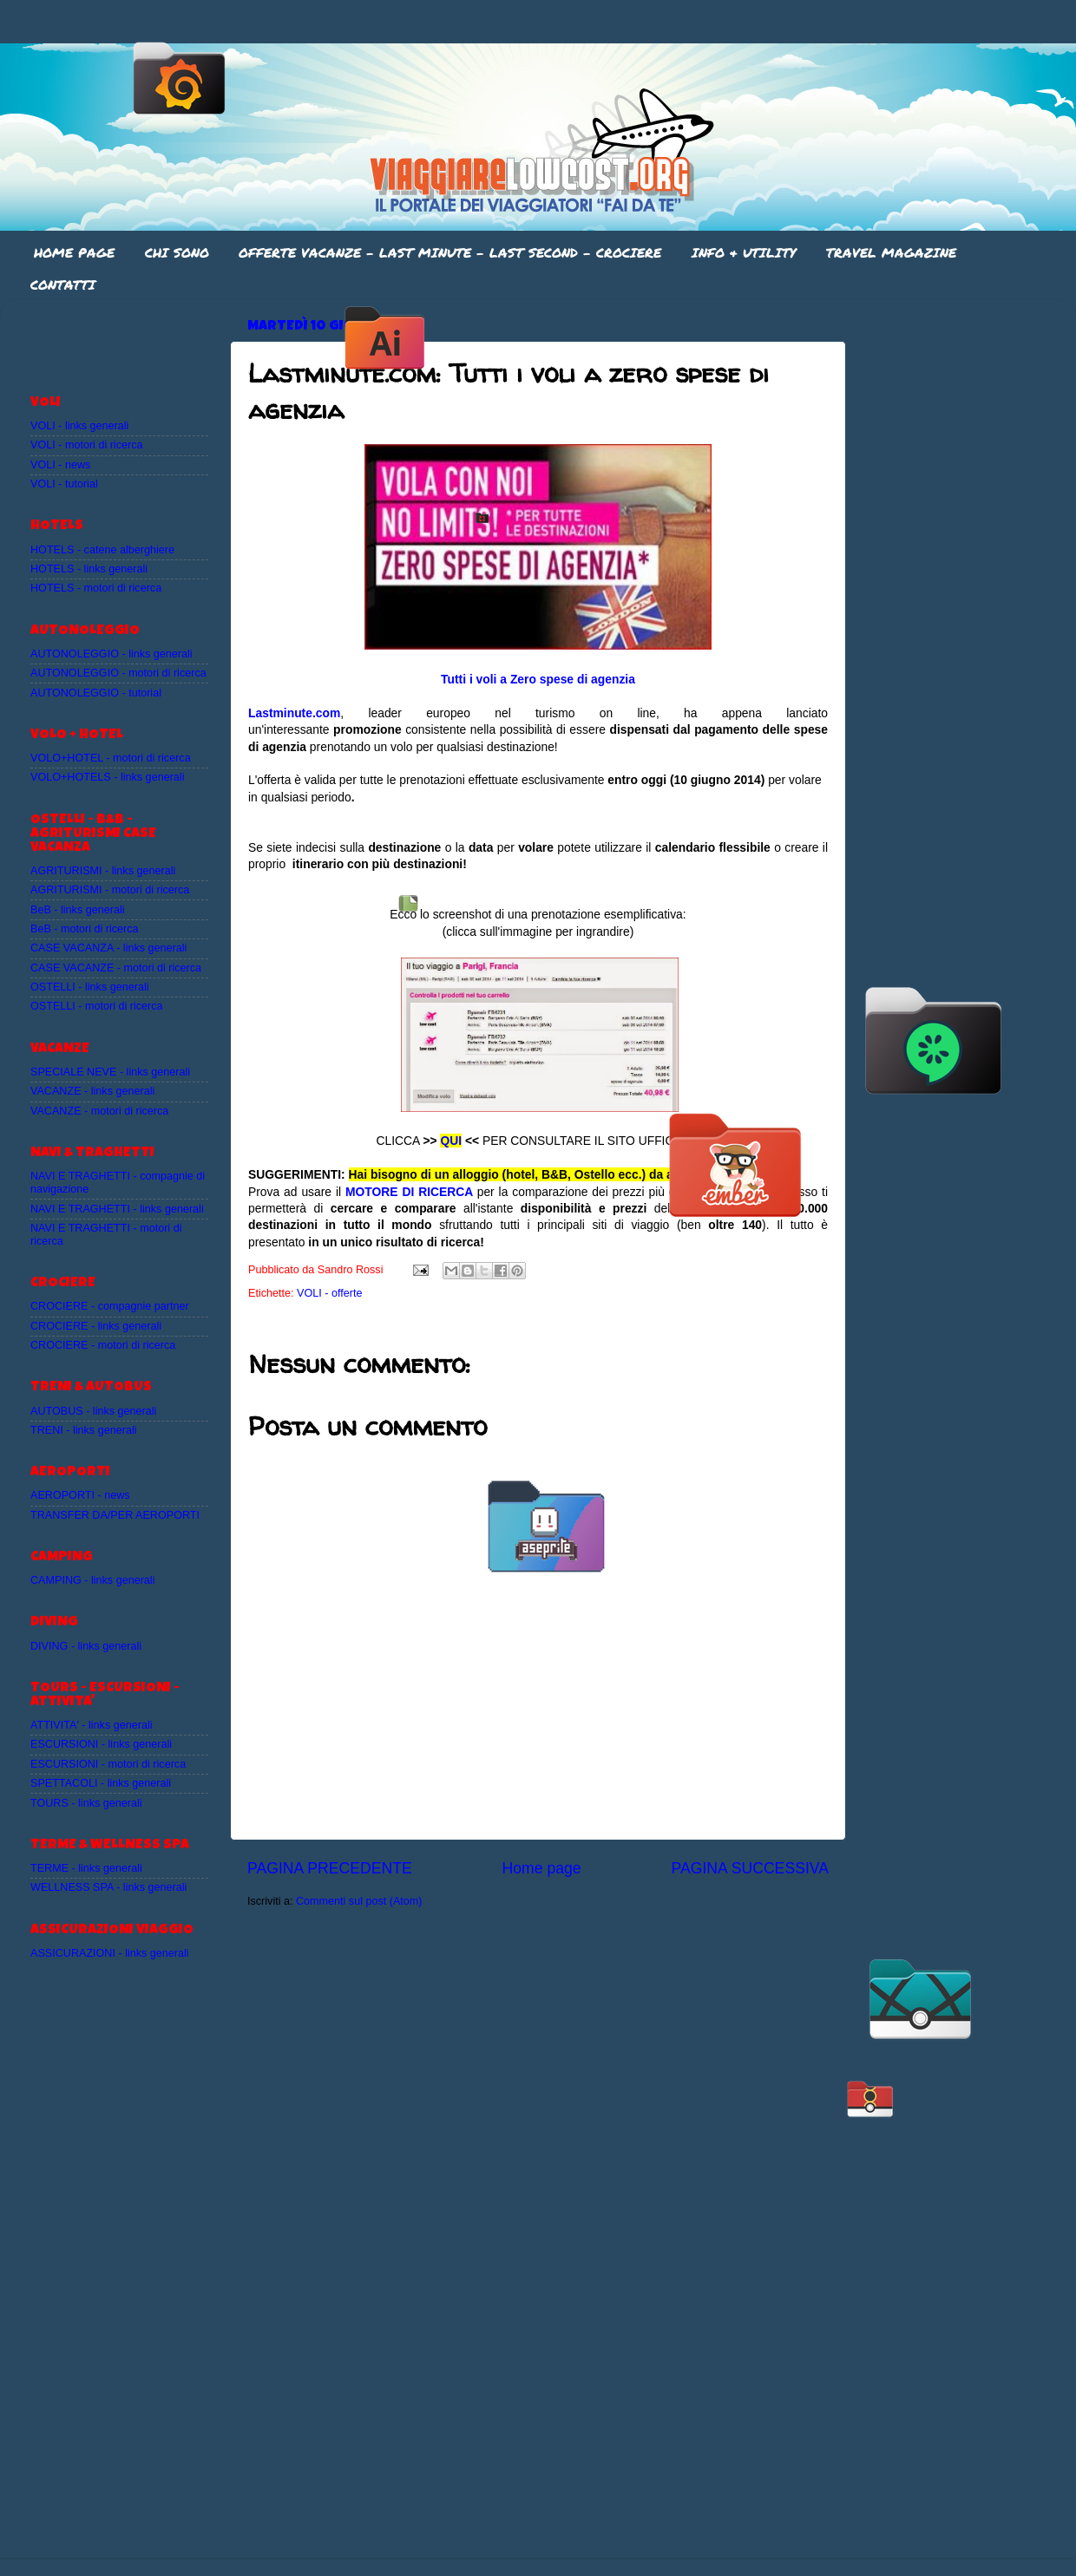 The image size is (1076, 2576). Describe the element at coordinates (933, 1044) in the screenshot. I see `folder containing cucumber/gherkin test files` at that location.